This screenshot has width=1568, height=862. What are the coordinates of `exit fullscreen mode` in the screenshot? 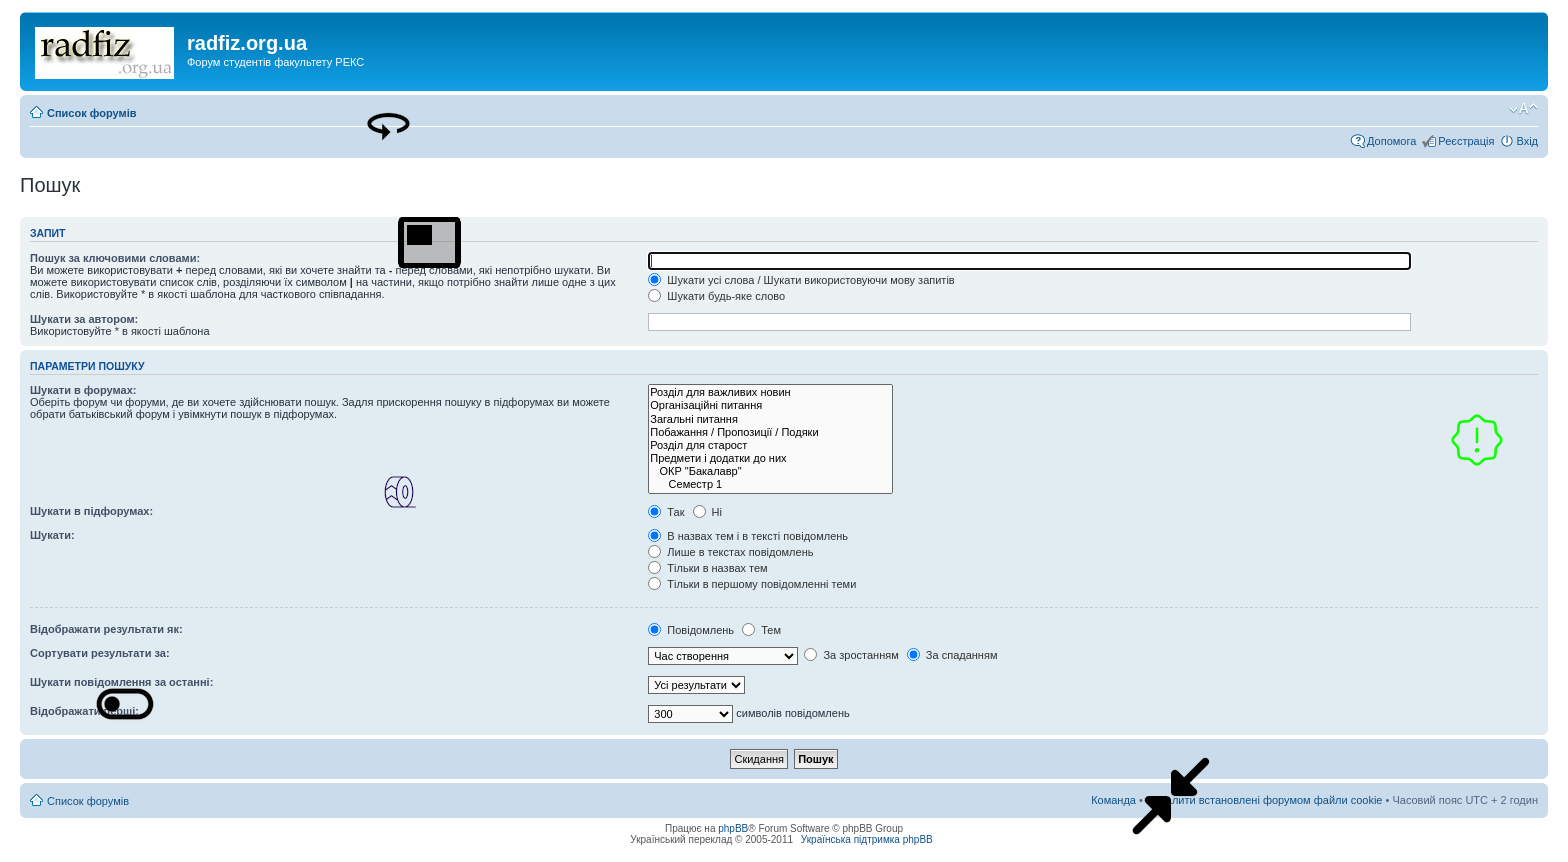 It's located at (1171, 796).